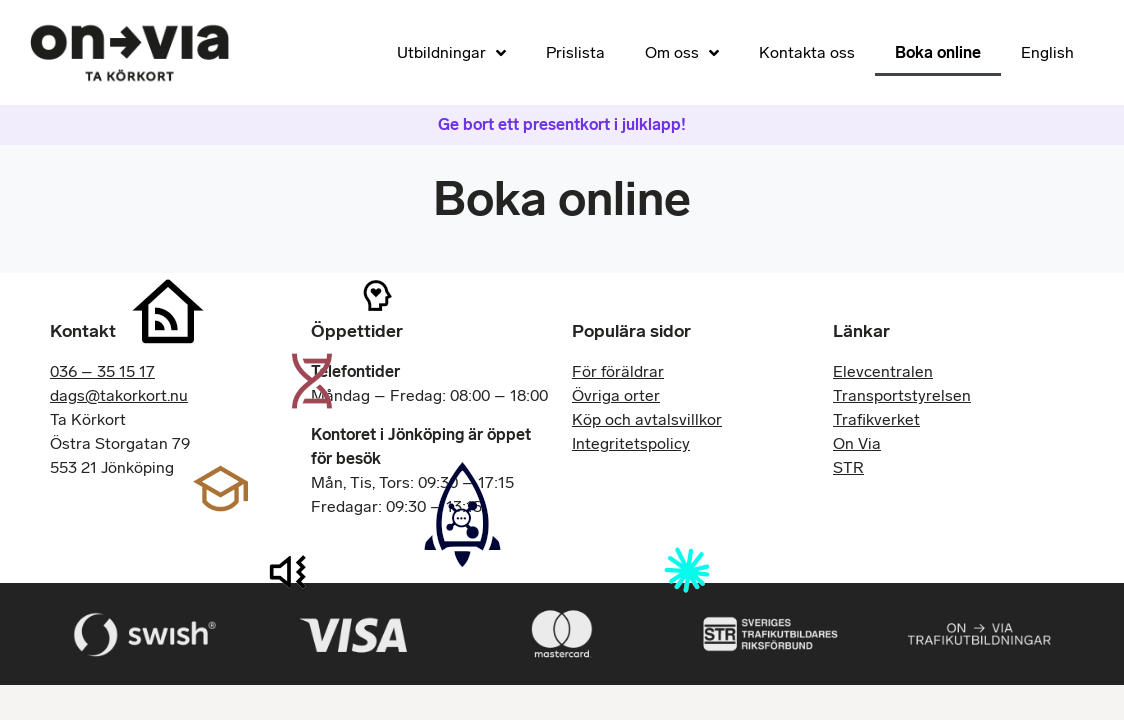 This screenshot has width=1124, height=720. Describe the element at coordinates (462, 514) in the screenshot. I see `Apache RocketMQ logo` at that location.